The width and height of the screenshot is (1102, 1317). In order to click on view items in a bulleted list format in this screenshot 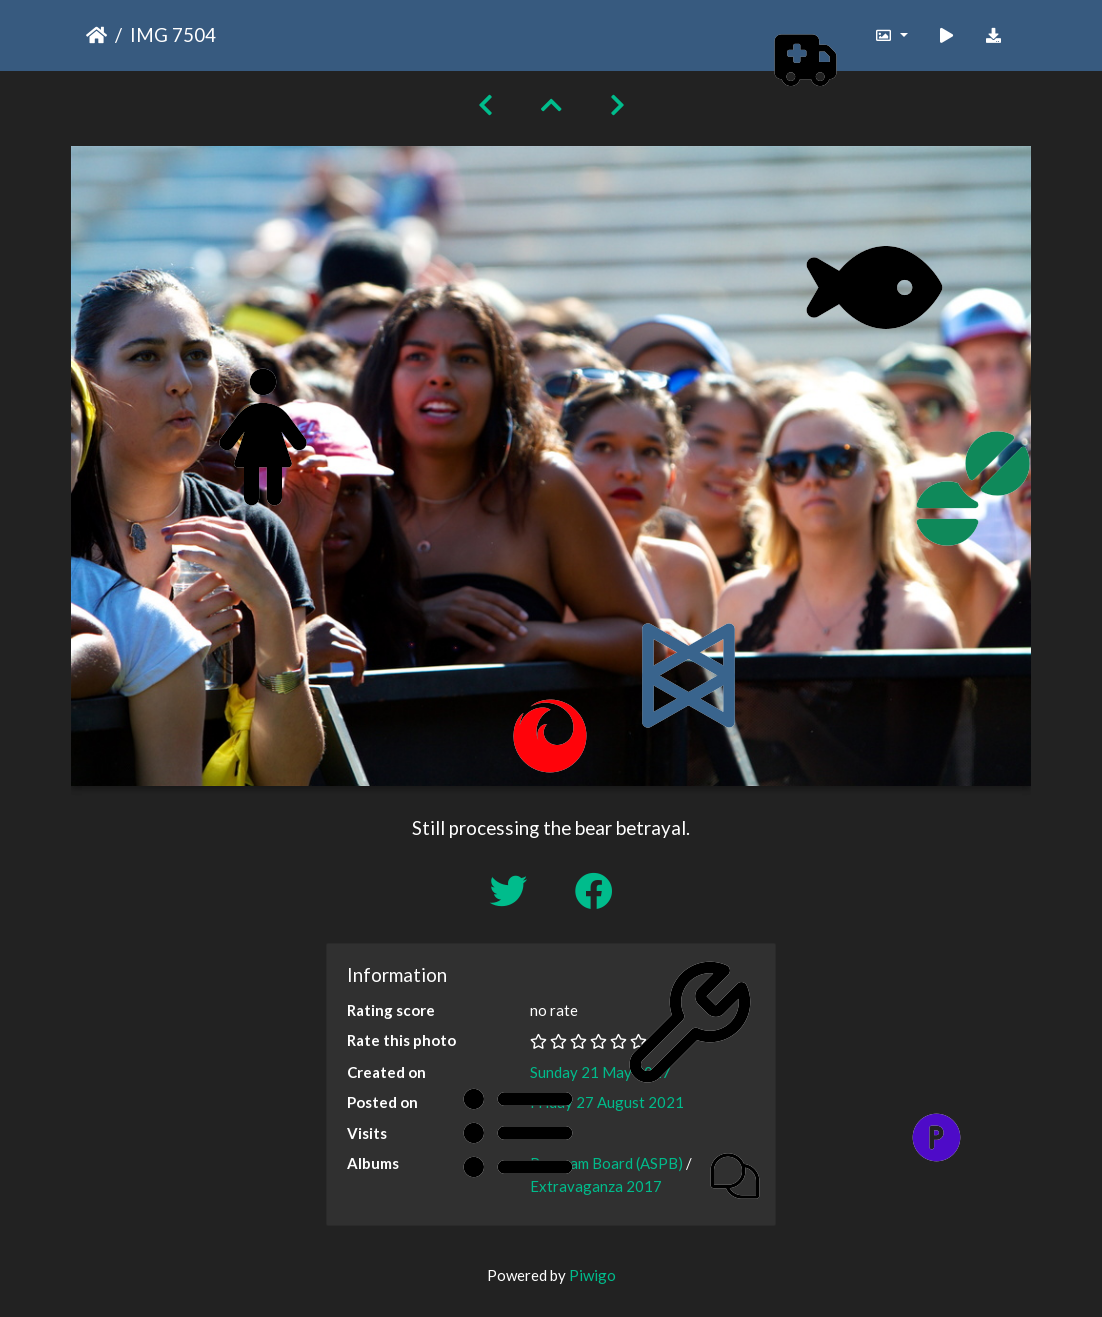, I will do `click(518, 1133)`.